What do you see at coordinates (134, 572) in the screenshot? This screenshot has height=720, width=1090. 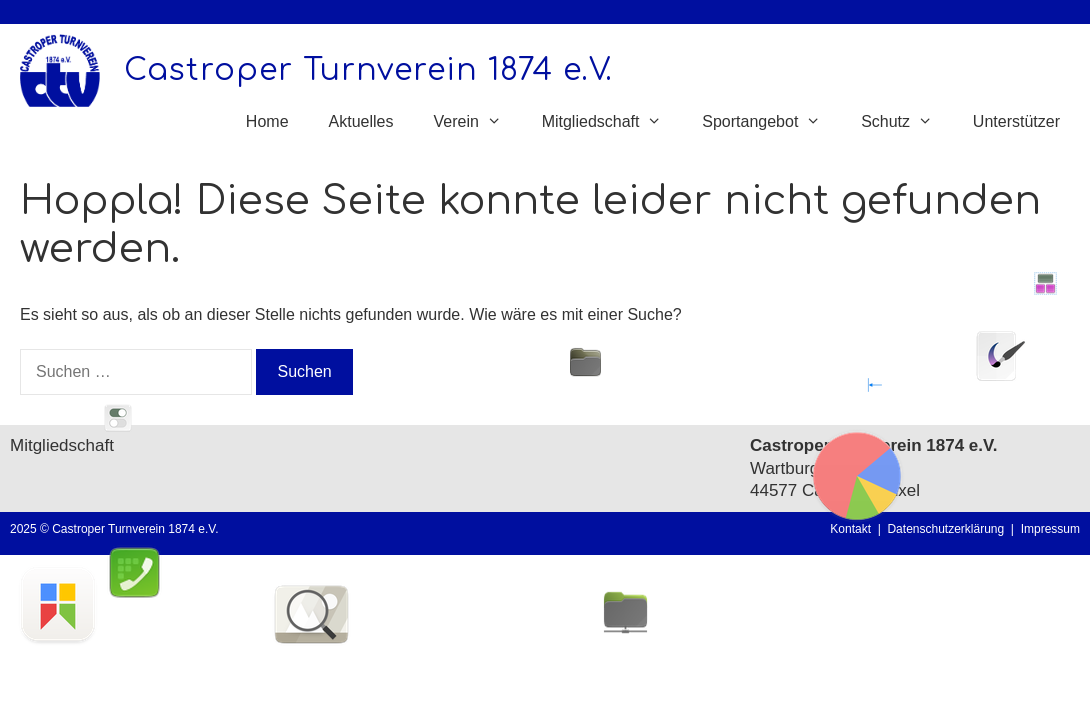 I see `open the phone or calls app` at bounding box center [134, 572].